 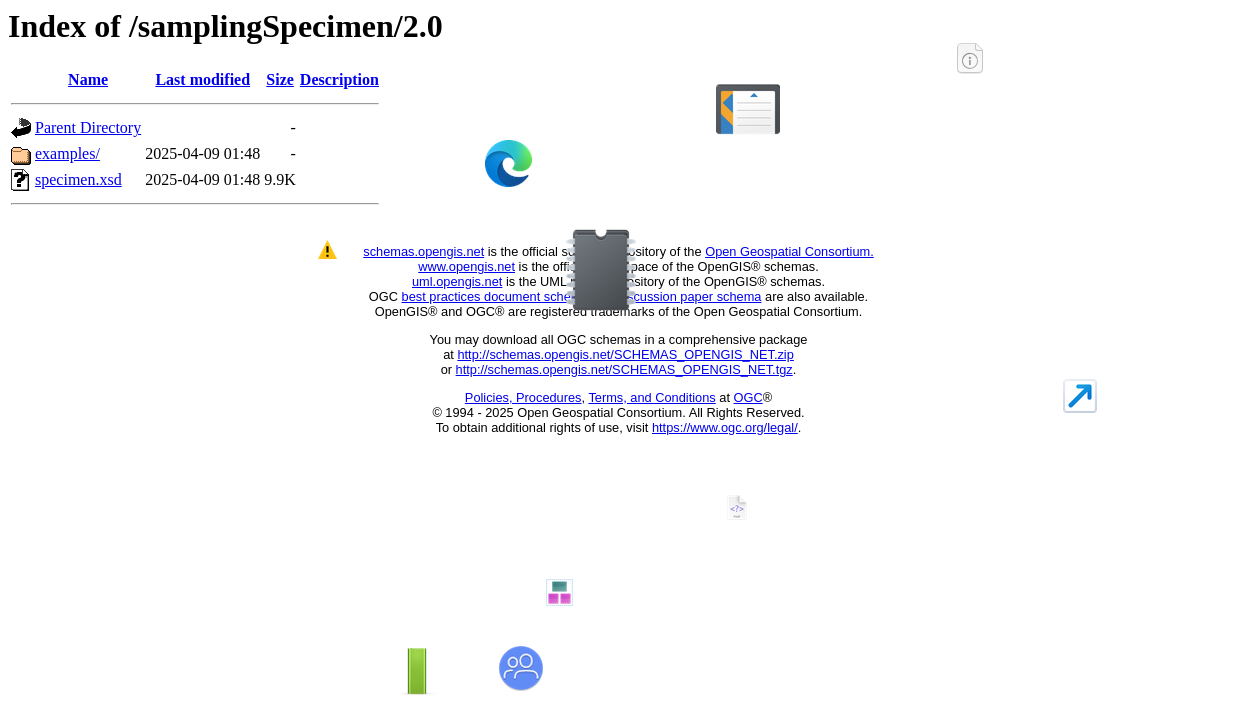 I want to click on open Microsoft Edge browser, so click(x=508, y=163).